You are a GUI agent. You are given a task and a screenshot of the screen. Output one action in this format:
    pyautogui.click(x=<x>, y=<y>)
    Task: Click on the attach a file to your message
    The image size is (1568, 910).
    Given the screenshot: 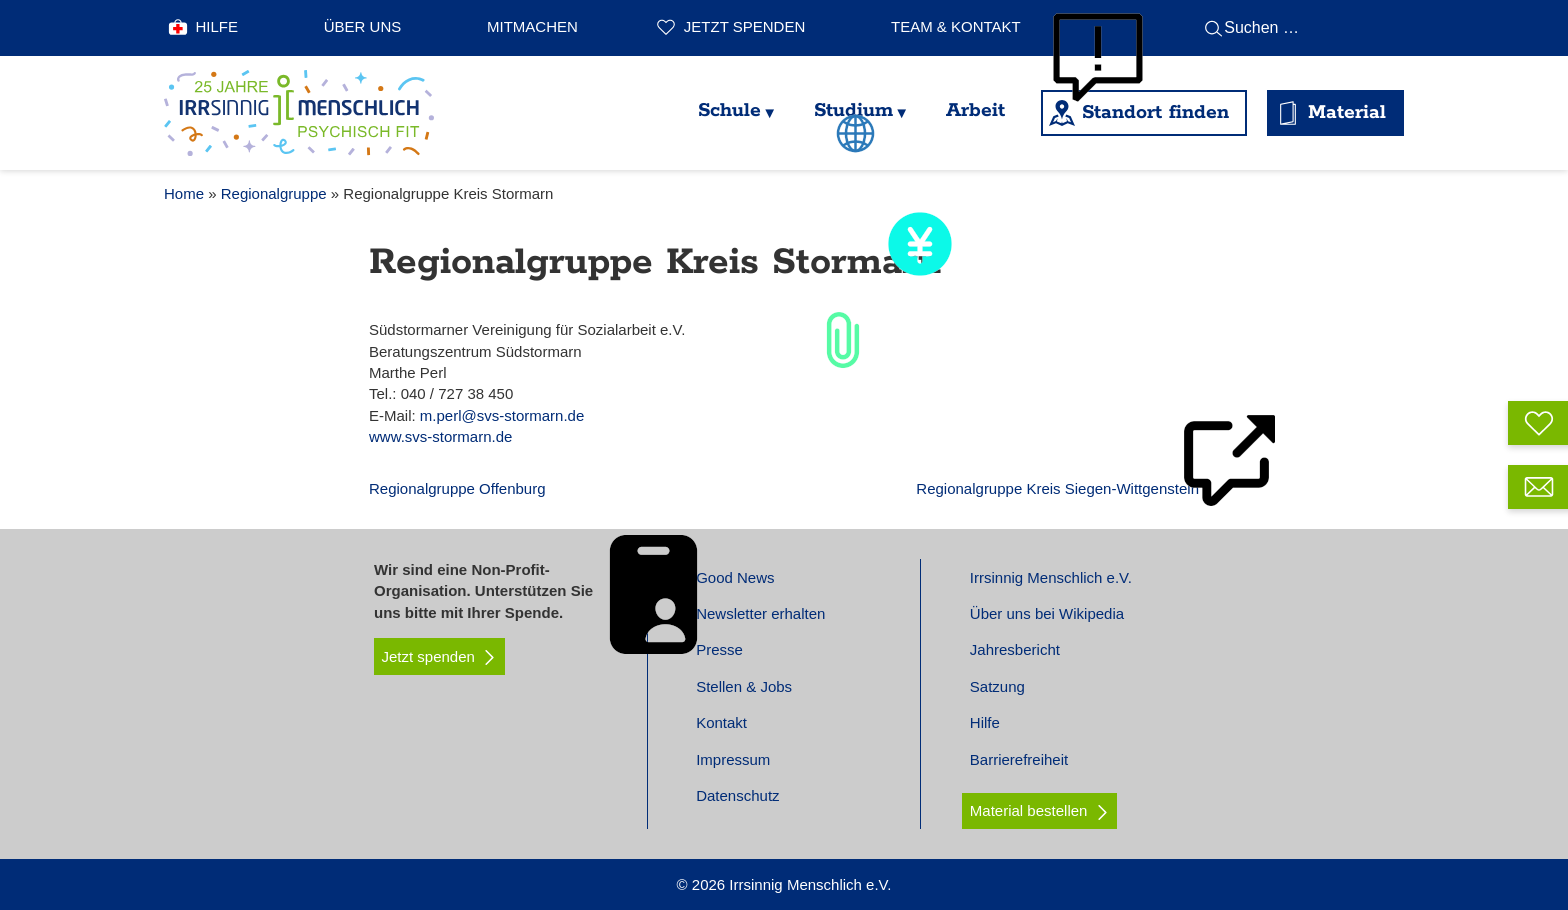 What is the action you would take?
    pyautogui.click(x=843, y=340)
    